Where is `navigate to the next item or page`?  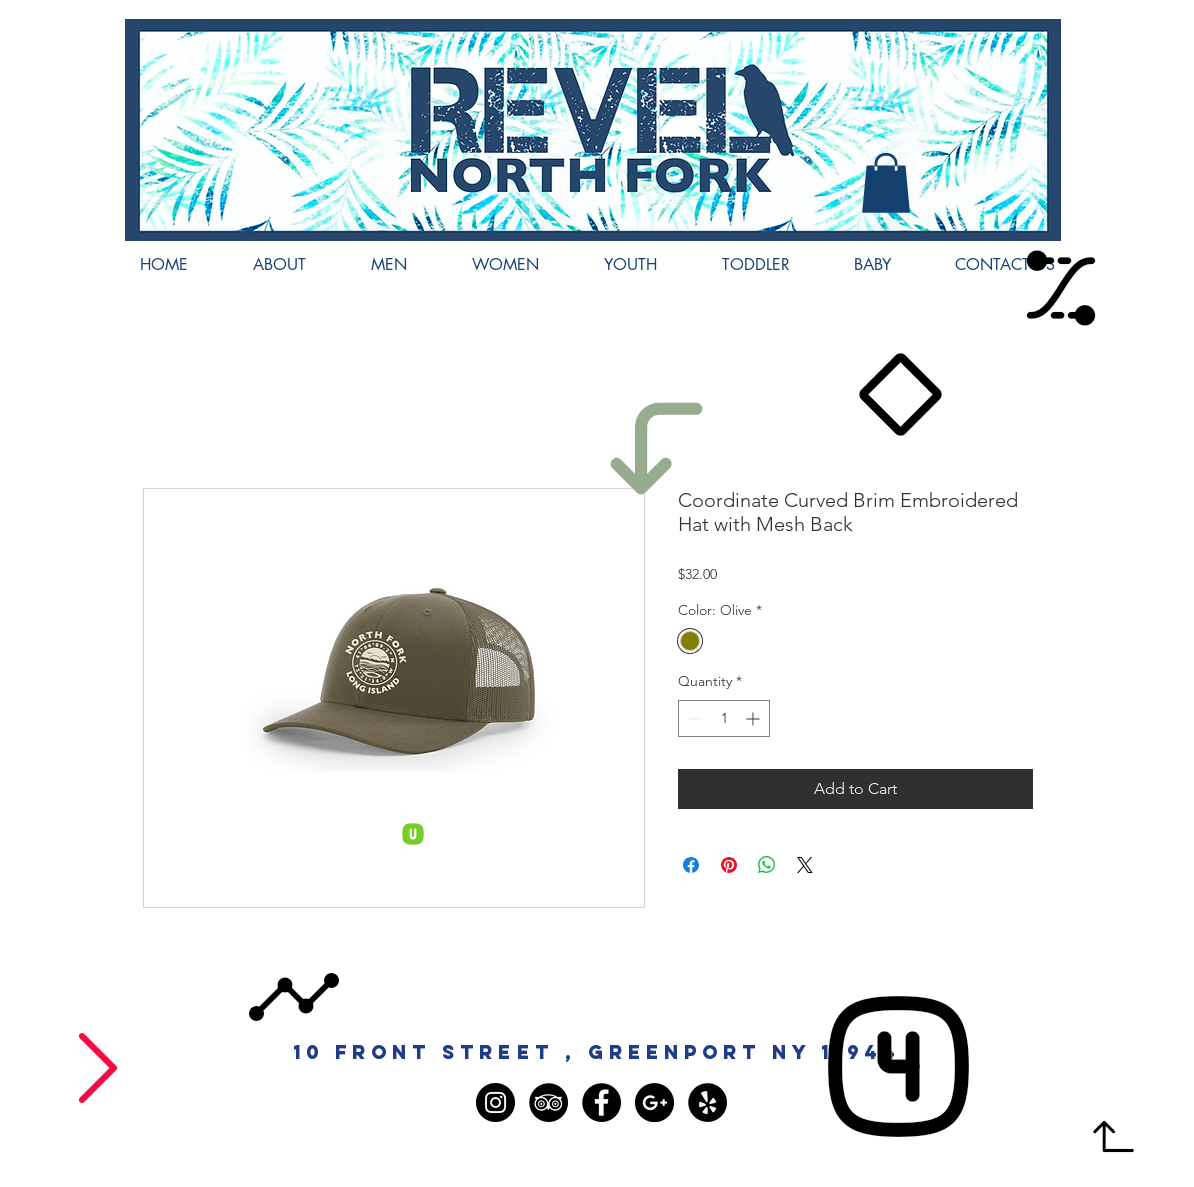
navigate to the next item or page is located at coordinates (98, 1068).